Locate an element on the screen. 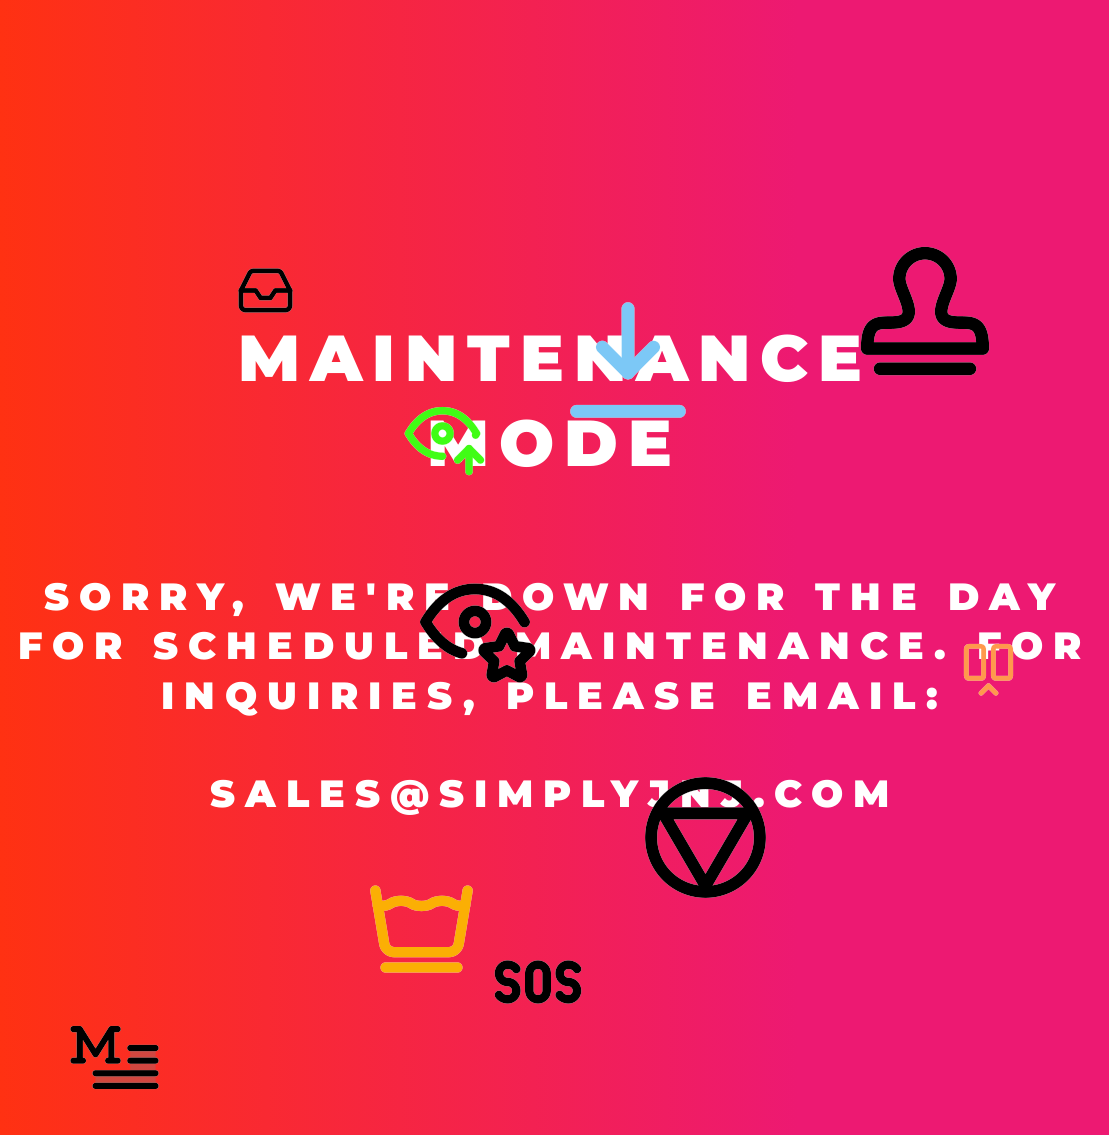  increase visibility or show more details is located at coordinates (442, 433).